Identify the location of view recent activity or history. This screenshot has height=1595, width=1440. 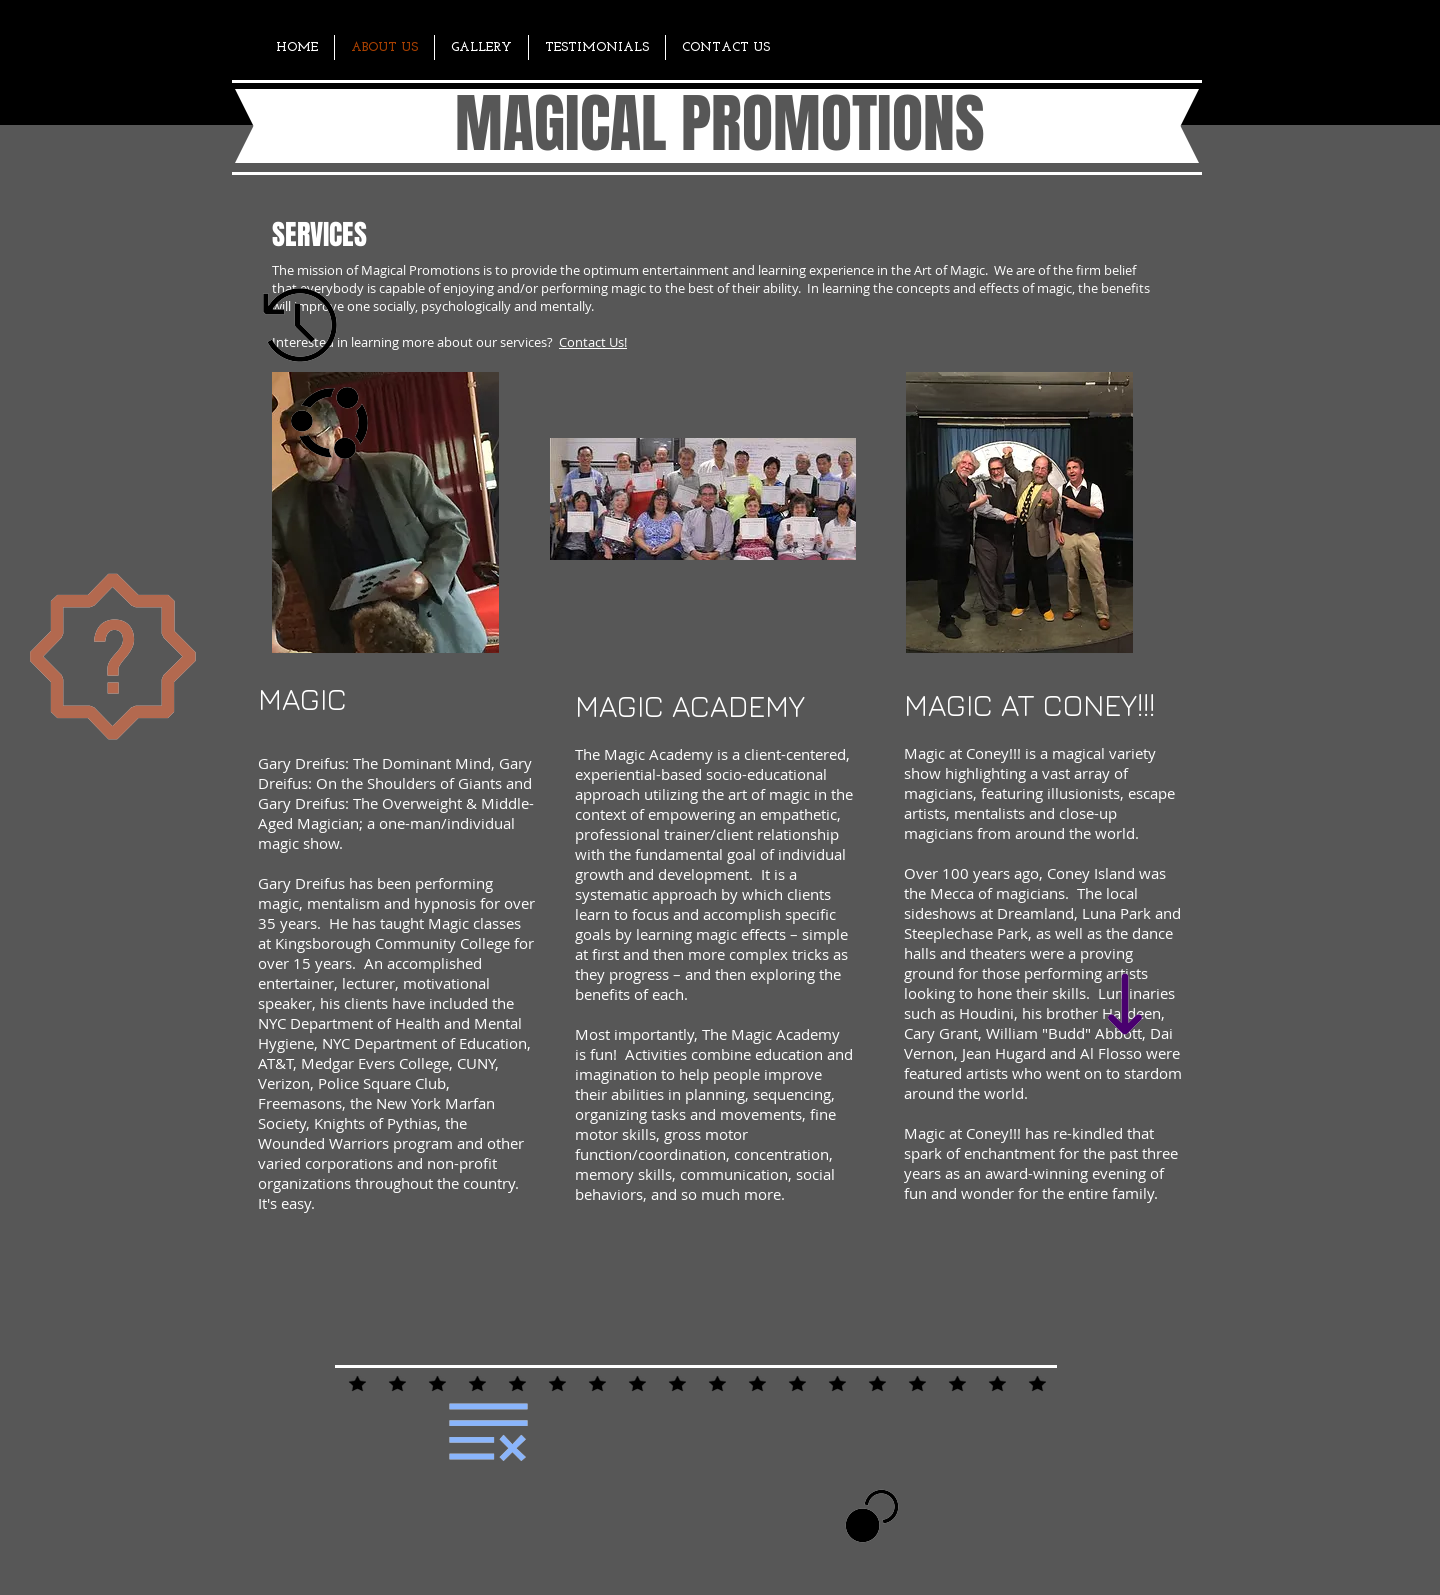
(300, 325).